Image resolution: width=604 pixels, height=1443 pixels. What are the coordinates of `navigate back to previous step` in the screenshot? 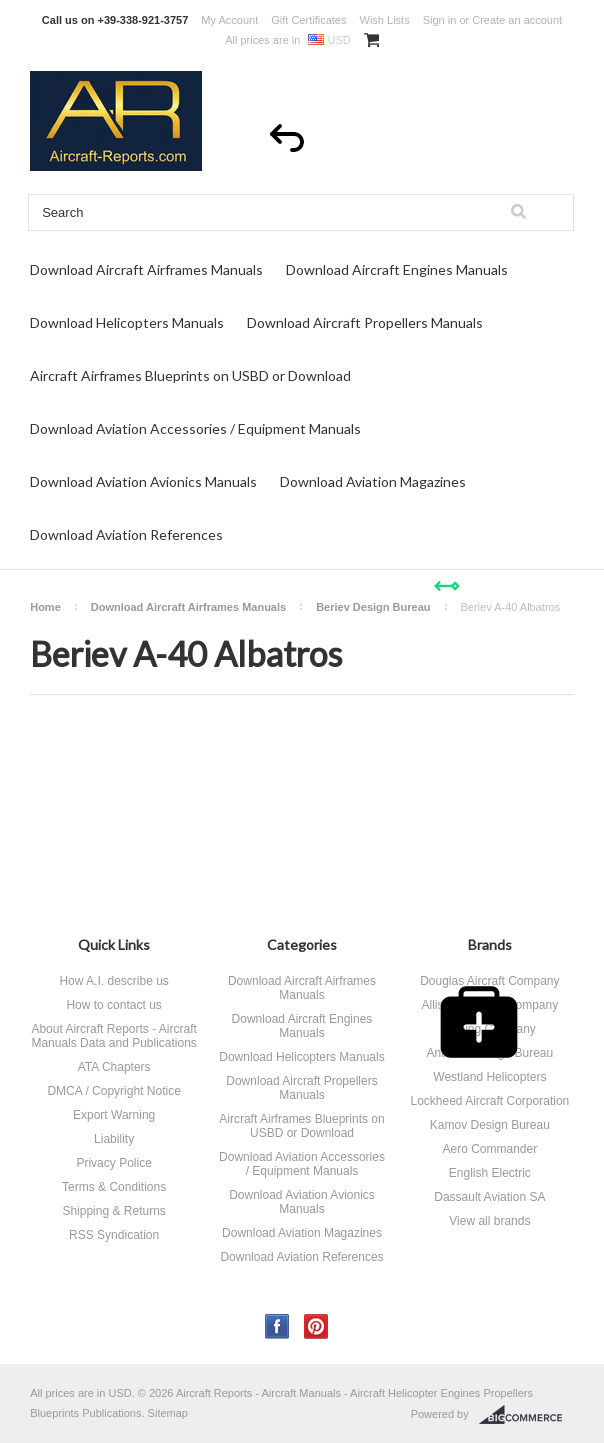 It's located at (447, 586).